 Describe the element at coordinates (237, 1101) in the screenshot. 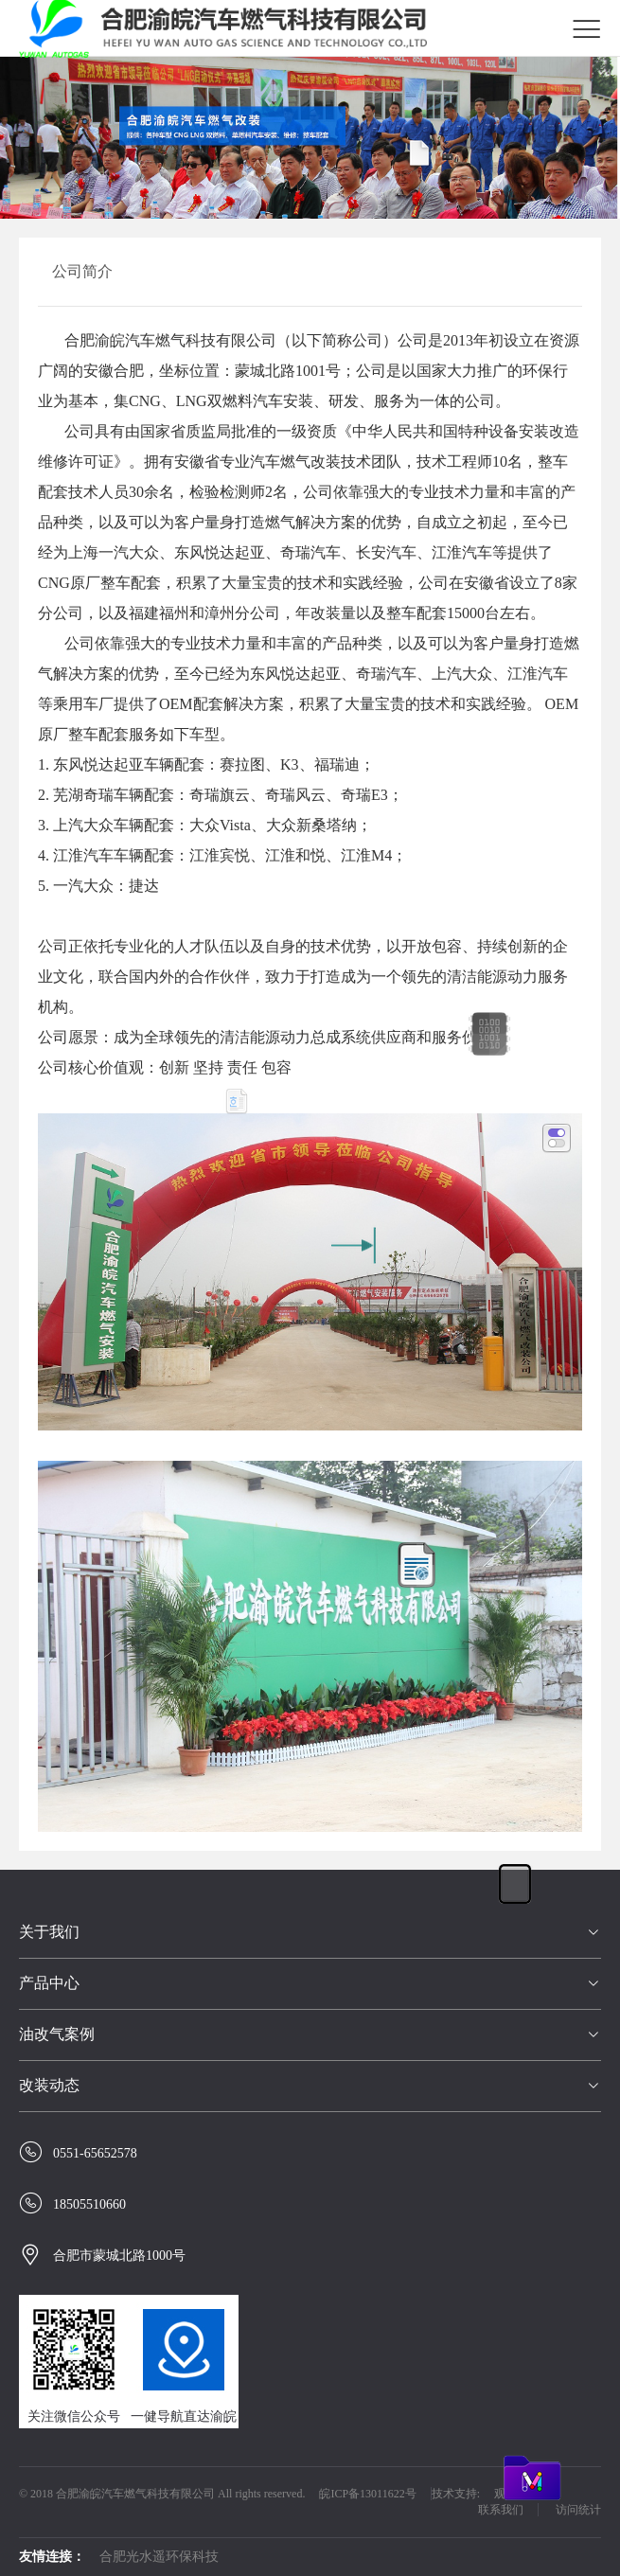

I see `a hancom hangul word processor document file` at that location.